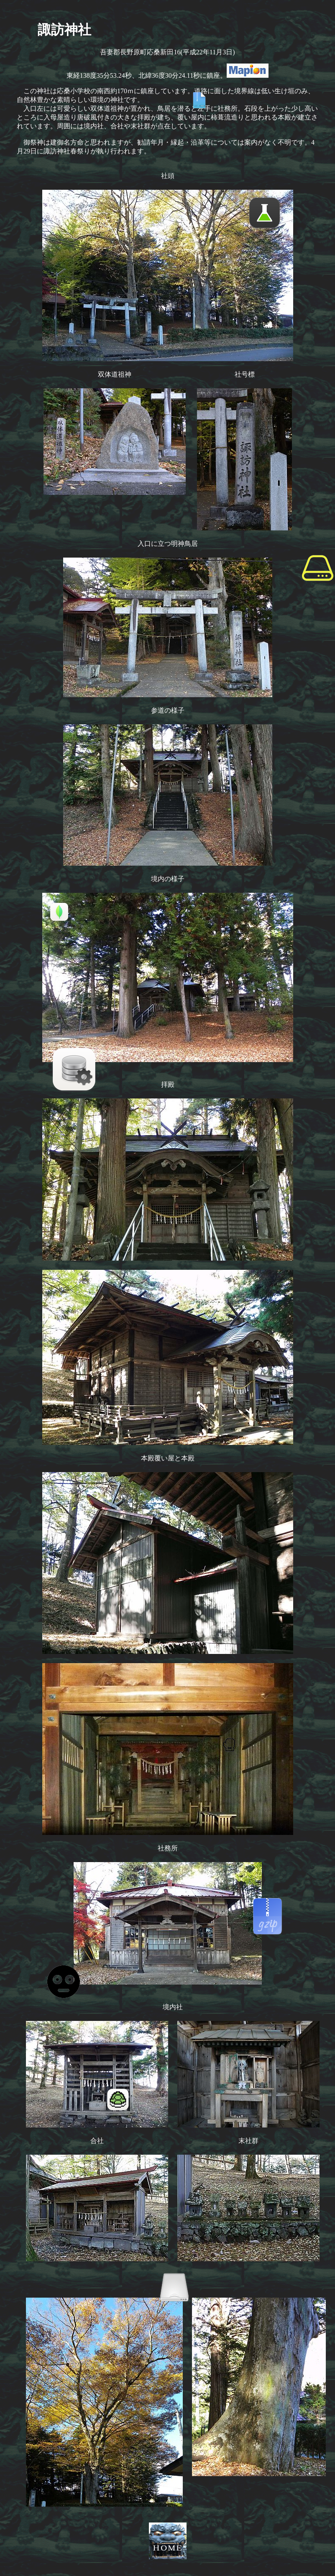 Image resolution: width=335 pixels, height=2576 pixels. Describe the element at coordinates (264, 213) in the screenshot. I see `open science or chemistry-related applications` at that location.